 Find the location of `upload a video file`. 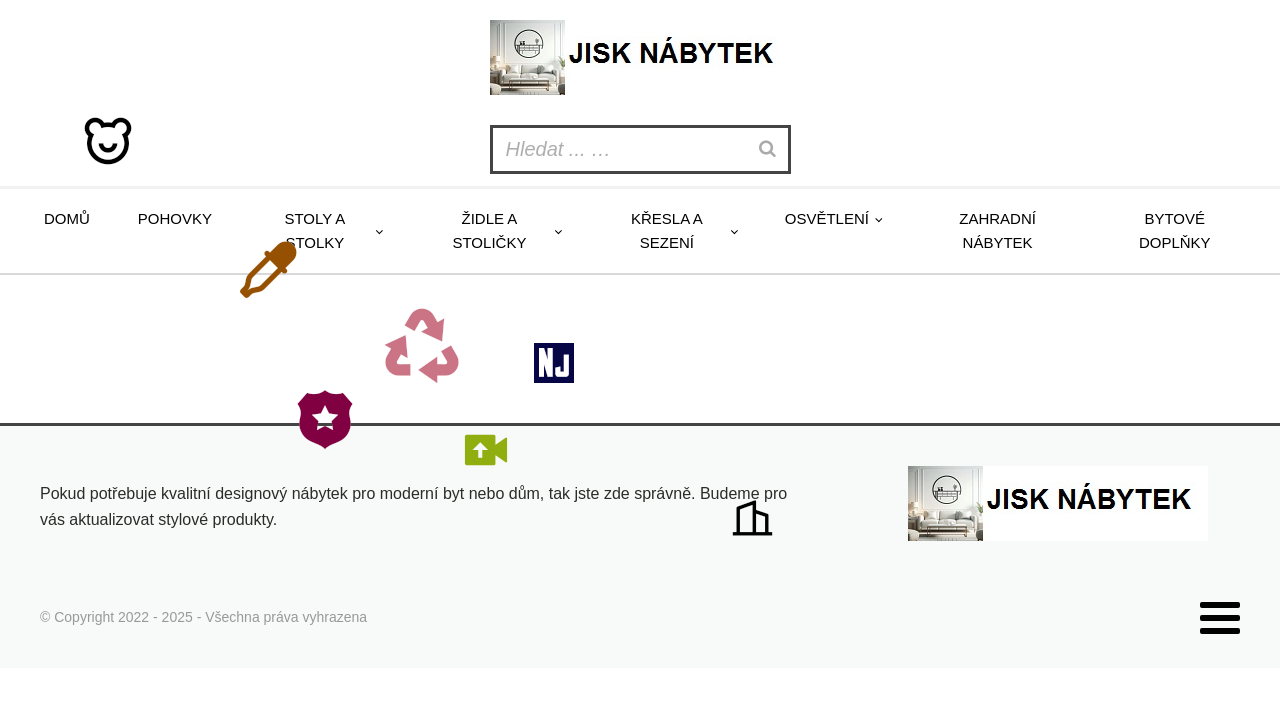

upload a video file is located at coordinates (486, 450).